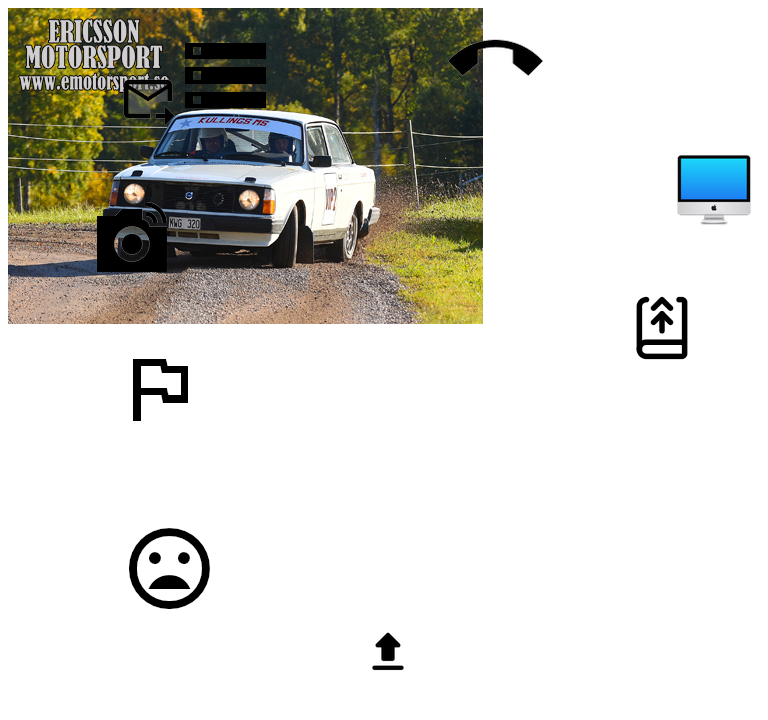 The image size is (768, 720). I want to click on access desktop or computer settings, so click(714, 190).